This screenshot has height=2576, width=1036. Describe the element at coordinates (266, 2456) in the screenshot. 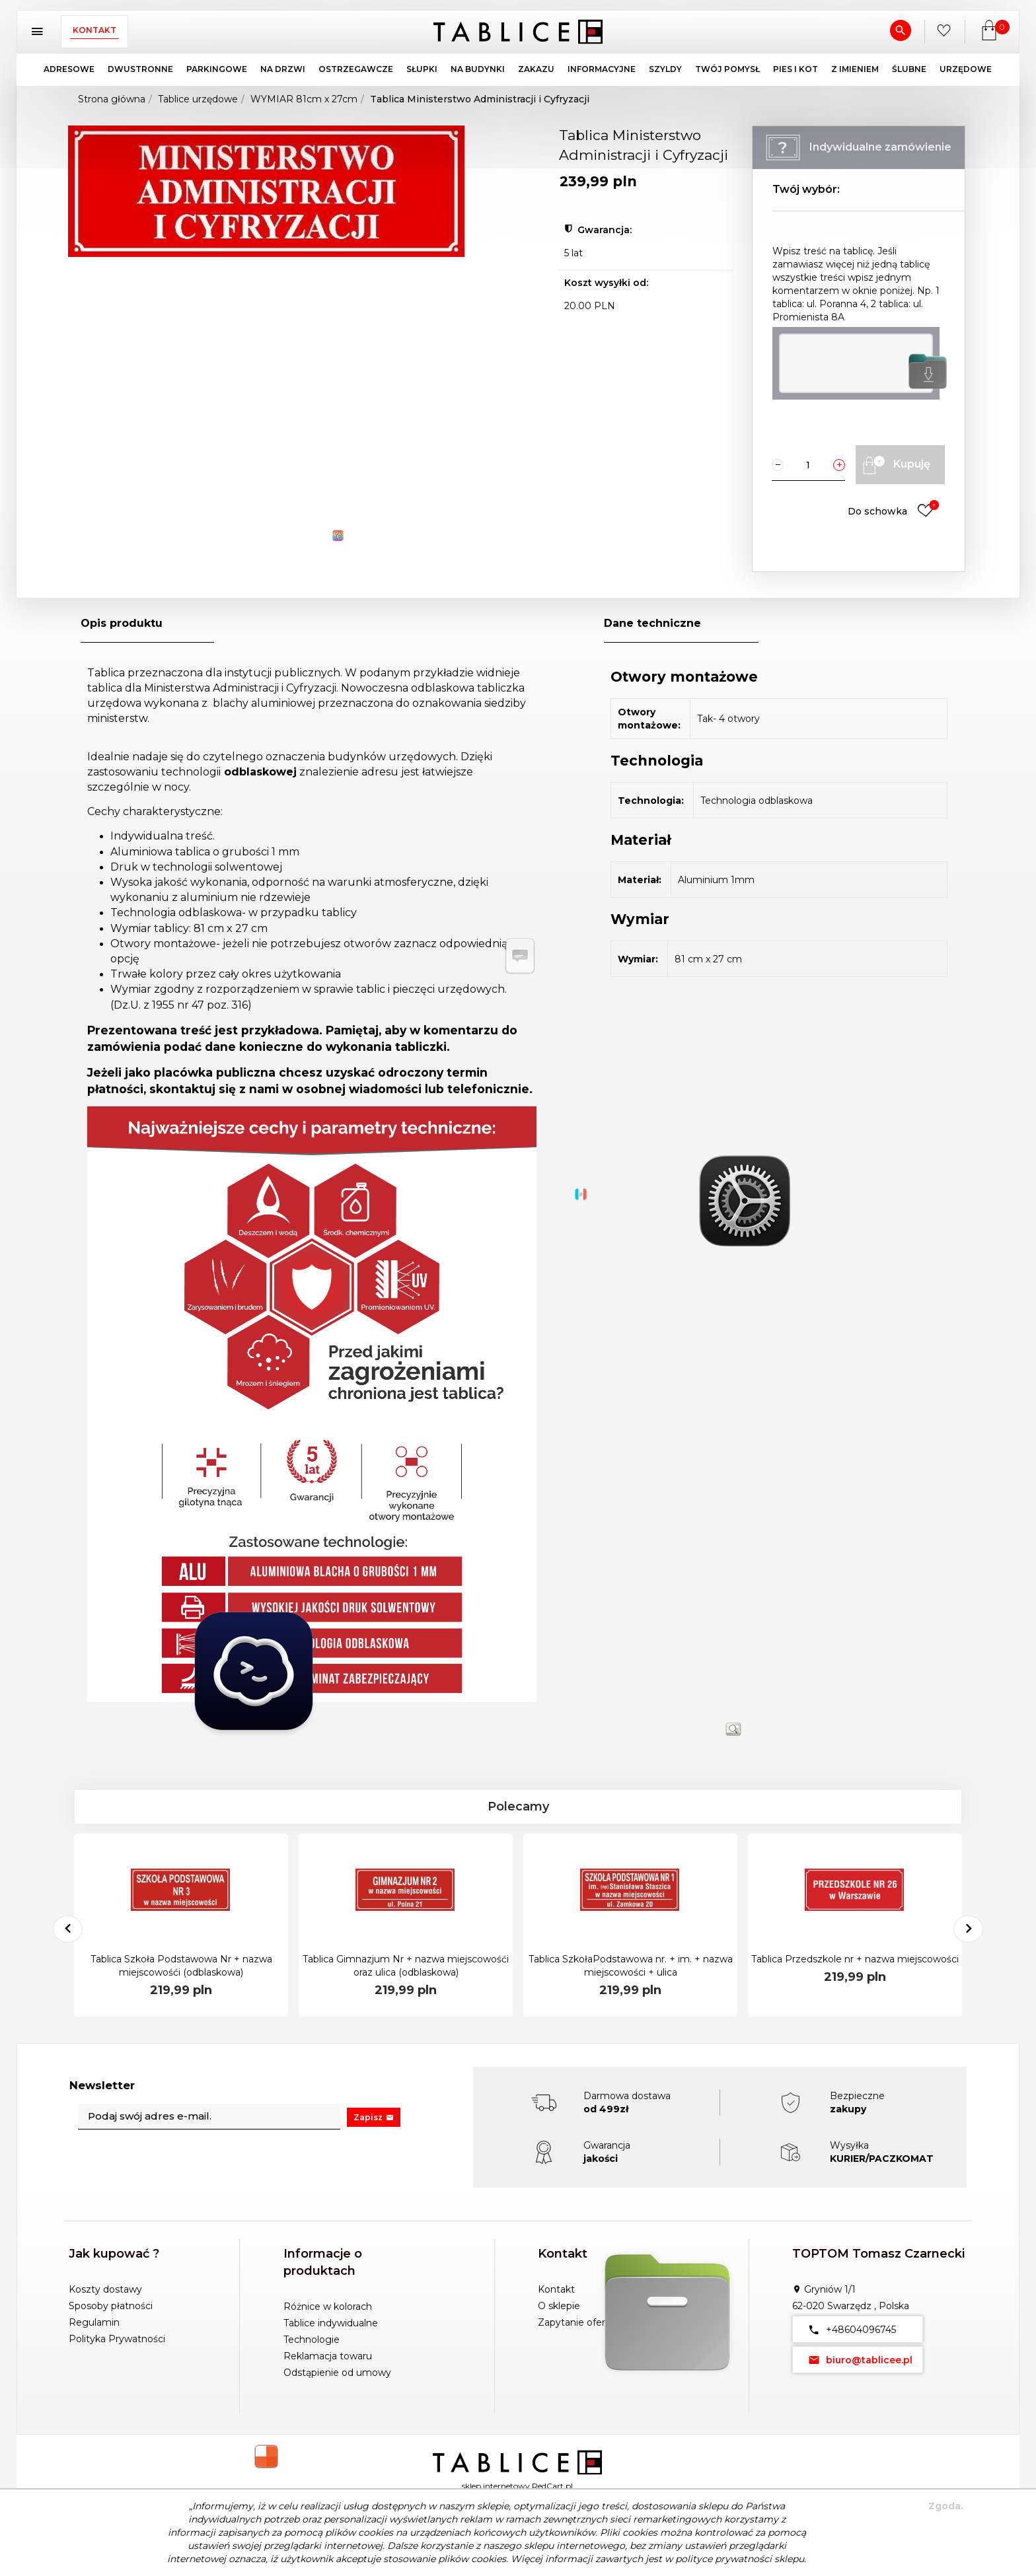

I see `switch to the top-left workspace` at that location.